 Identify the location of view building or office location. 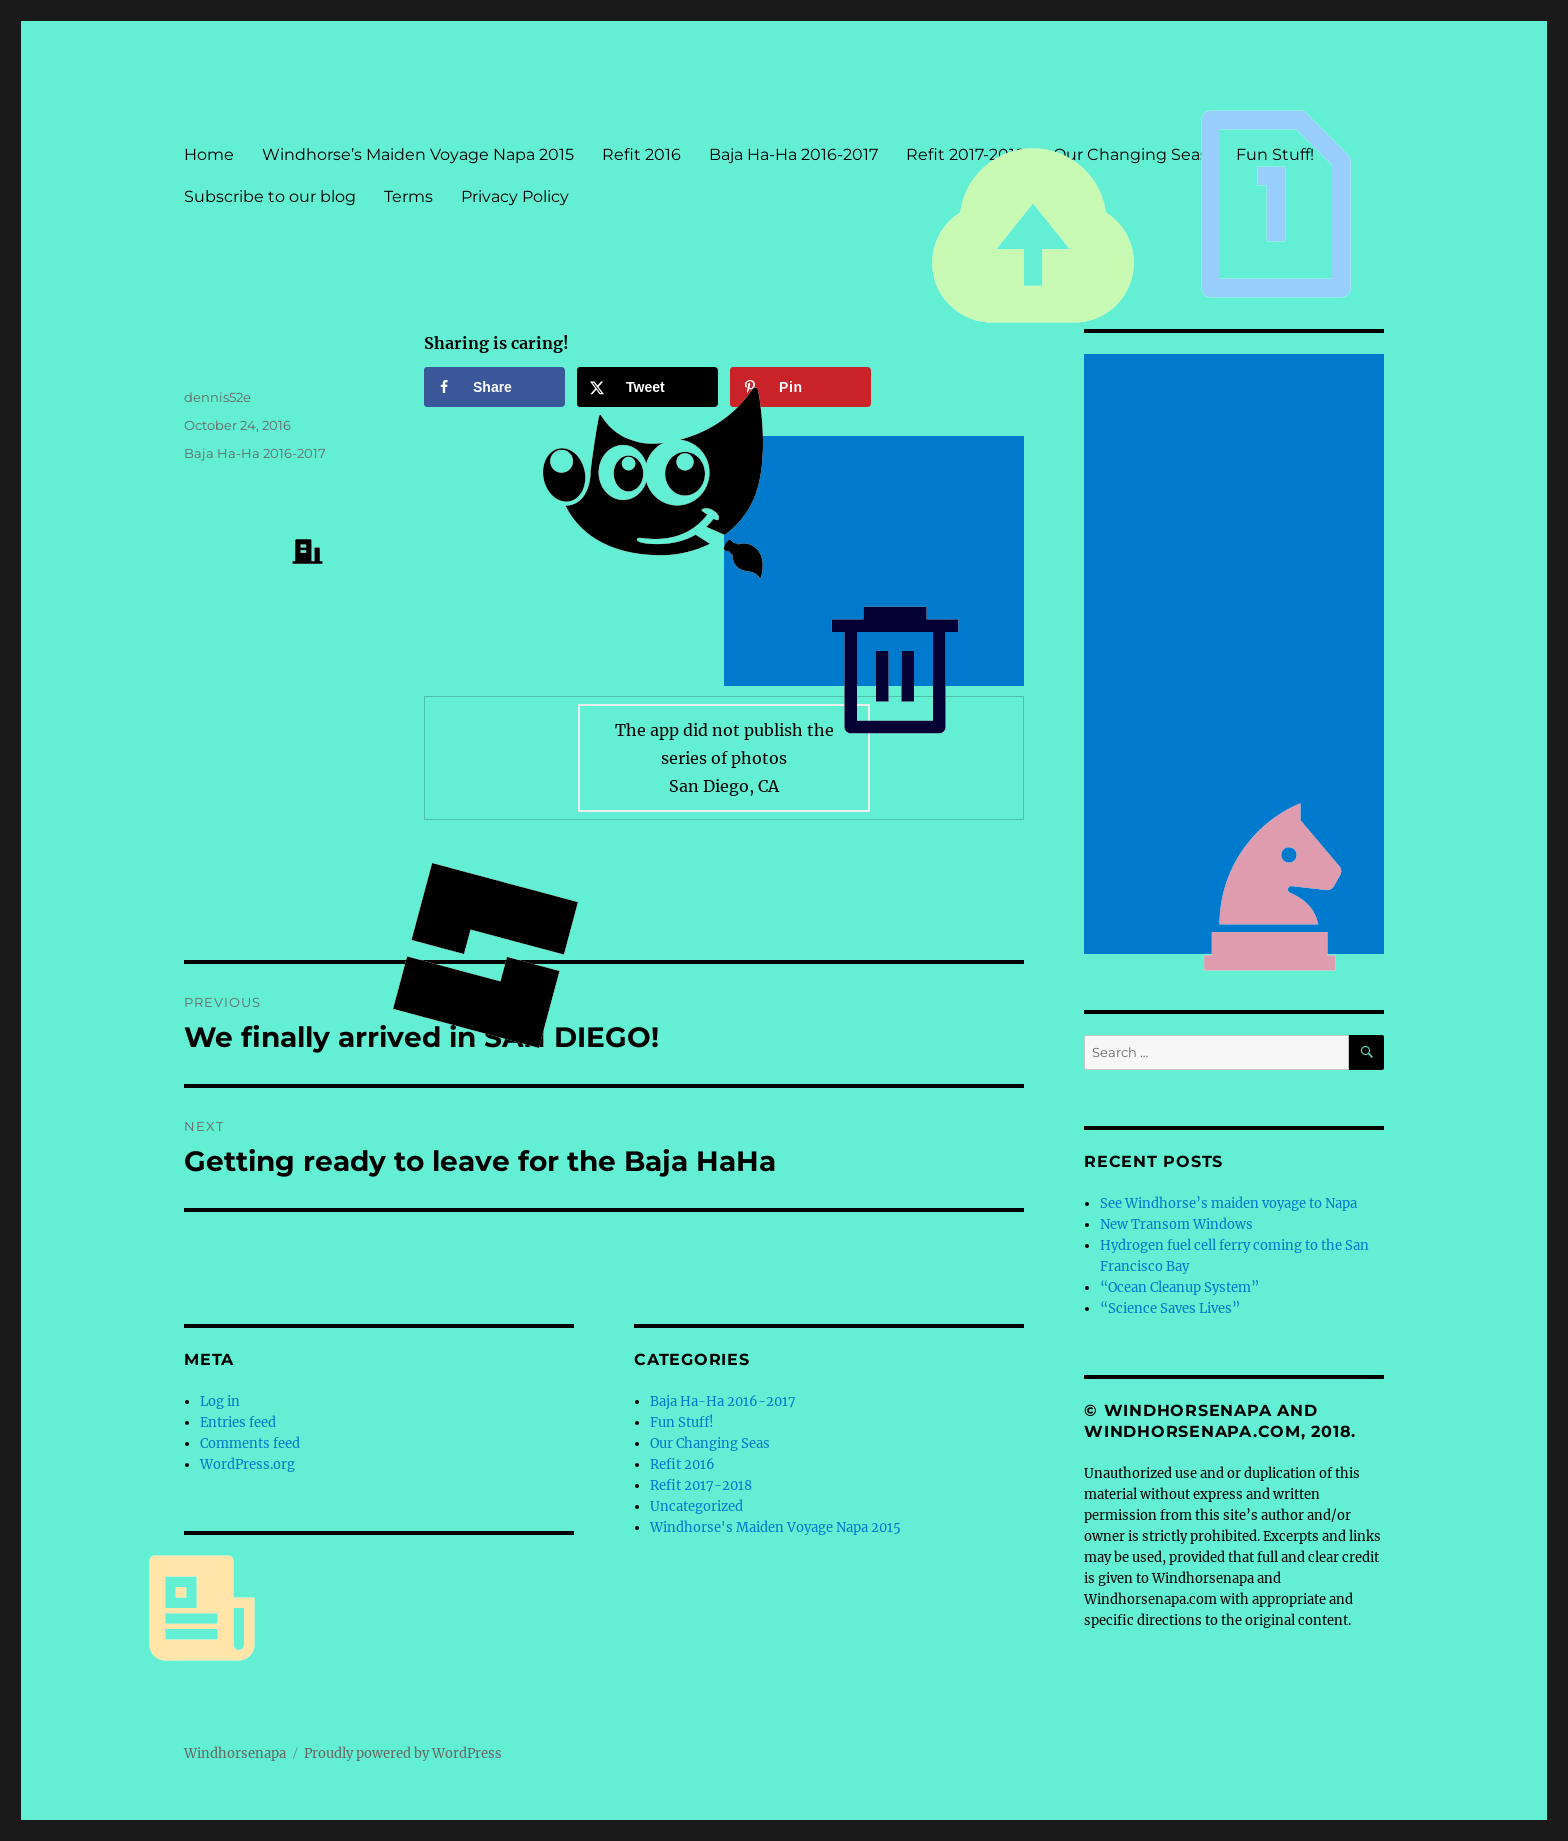
(307, 551).